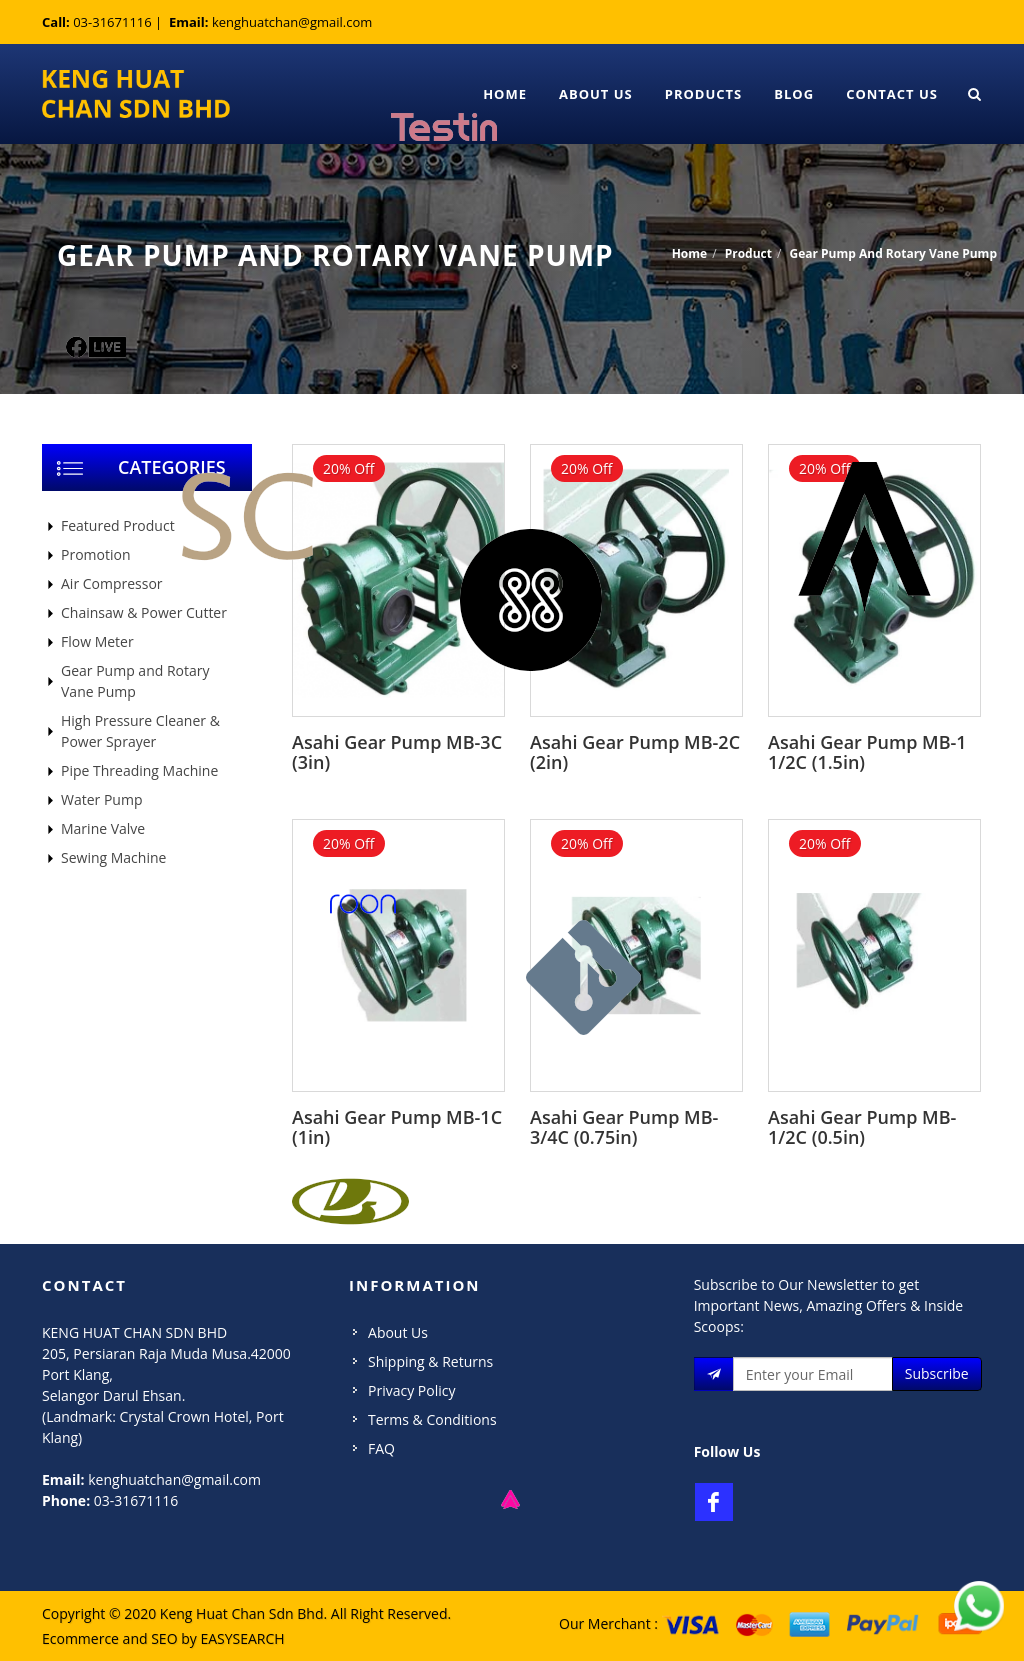  I want to click on open alacritty terminal emulator, so click(864, 537).